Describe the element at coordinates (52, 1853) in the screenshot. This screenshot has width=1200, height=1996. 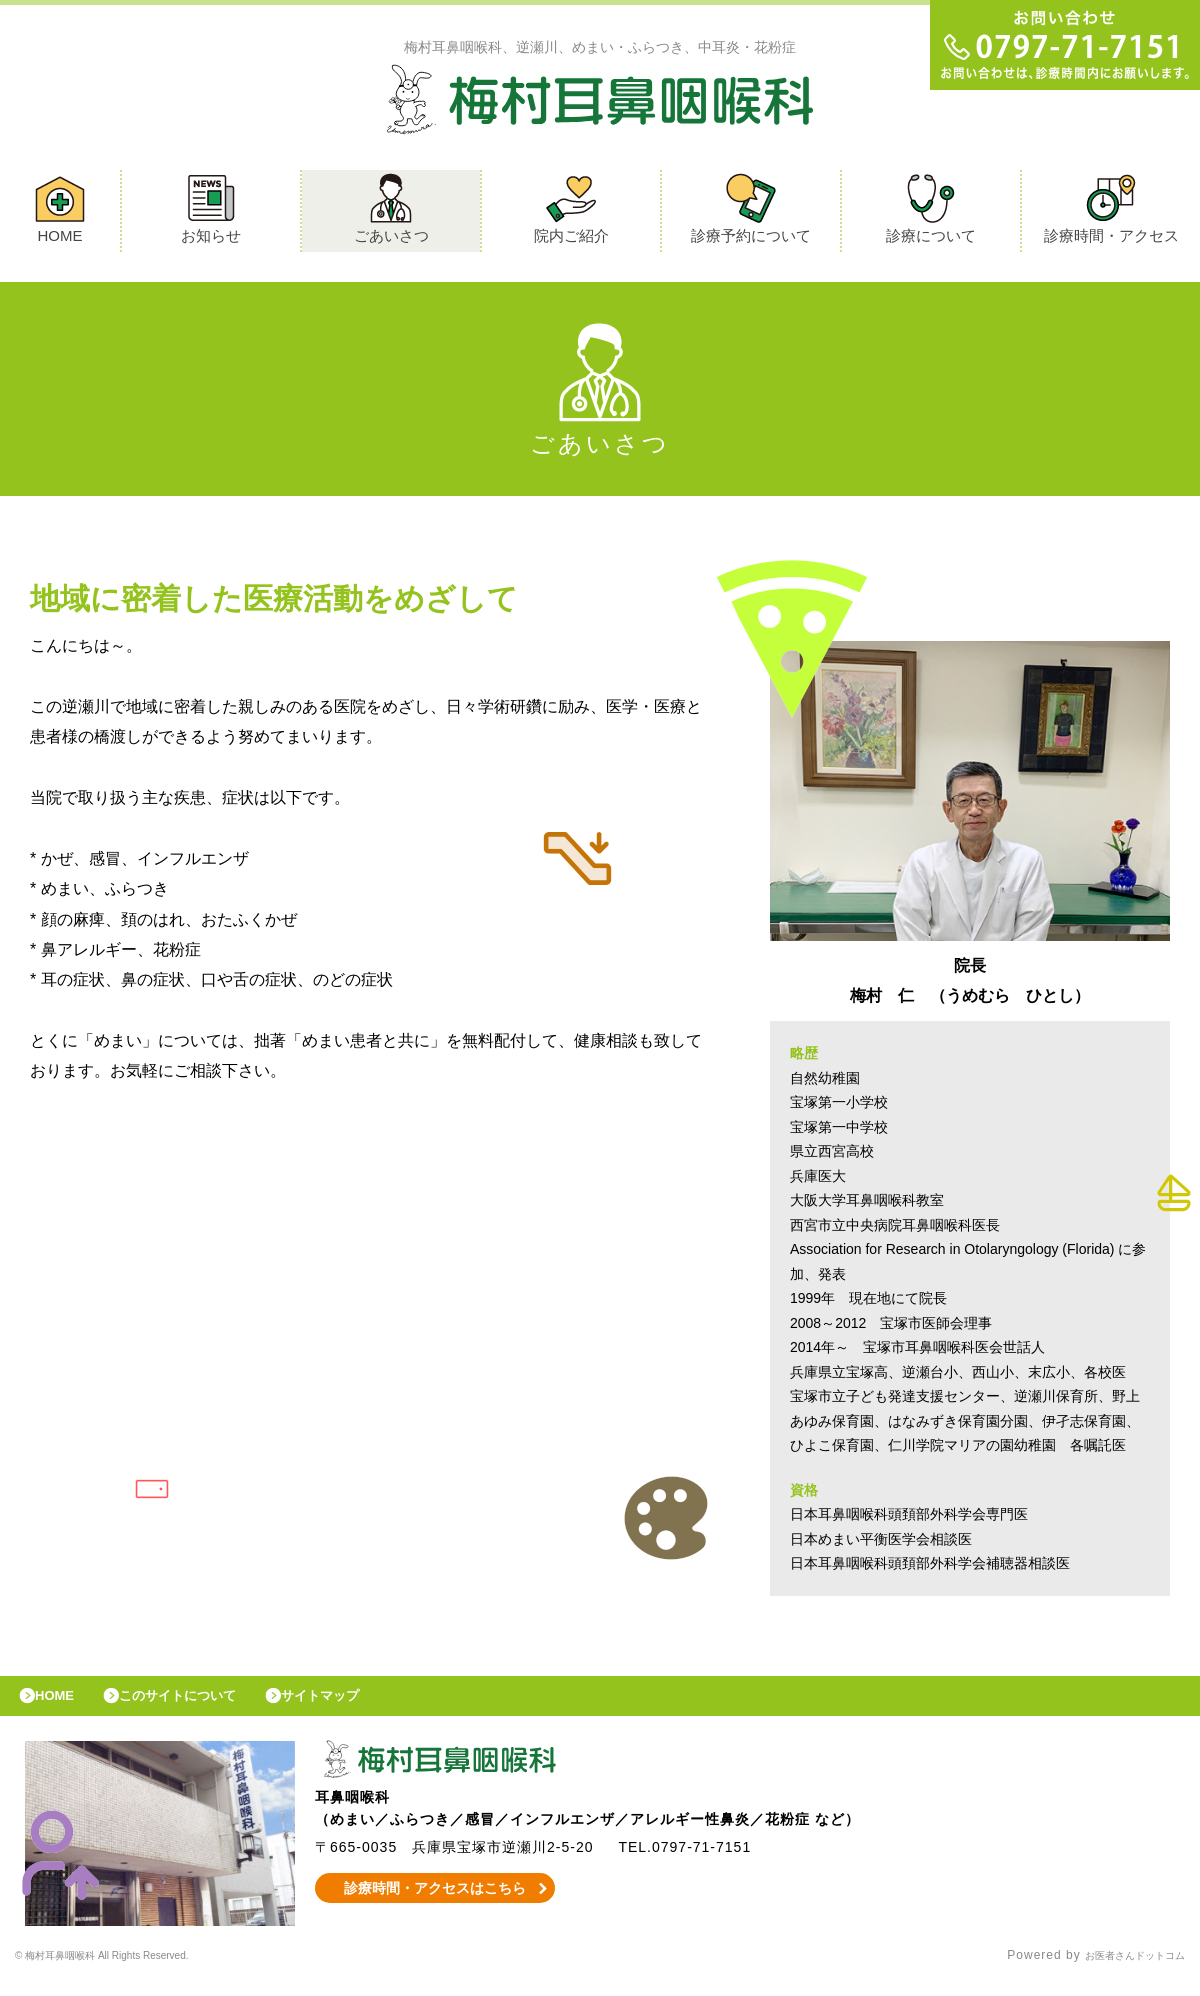
I see `promote user or elevate permissions` at that location.